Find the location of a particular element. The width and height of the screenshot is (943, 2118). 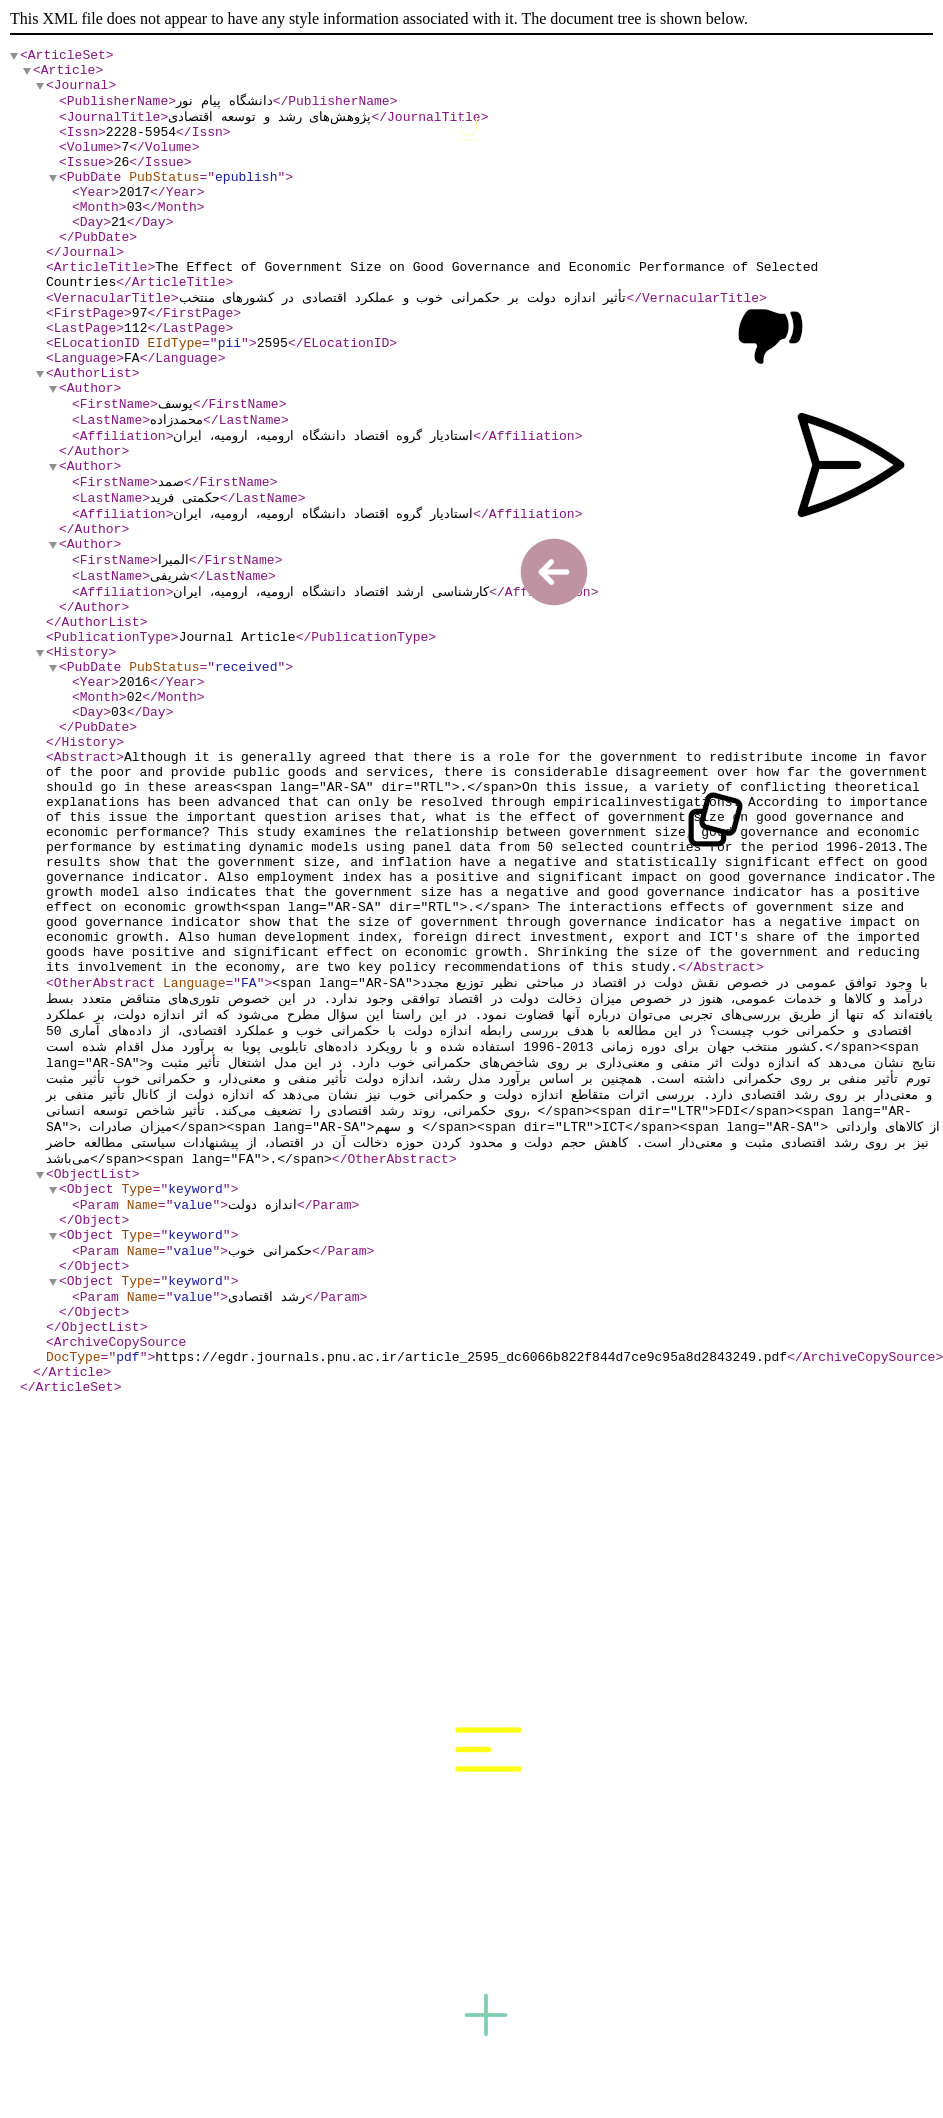

open navigation menu is located at coordinates (488, 1749).